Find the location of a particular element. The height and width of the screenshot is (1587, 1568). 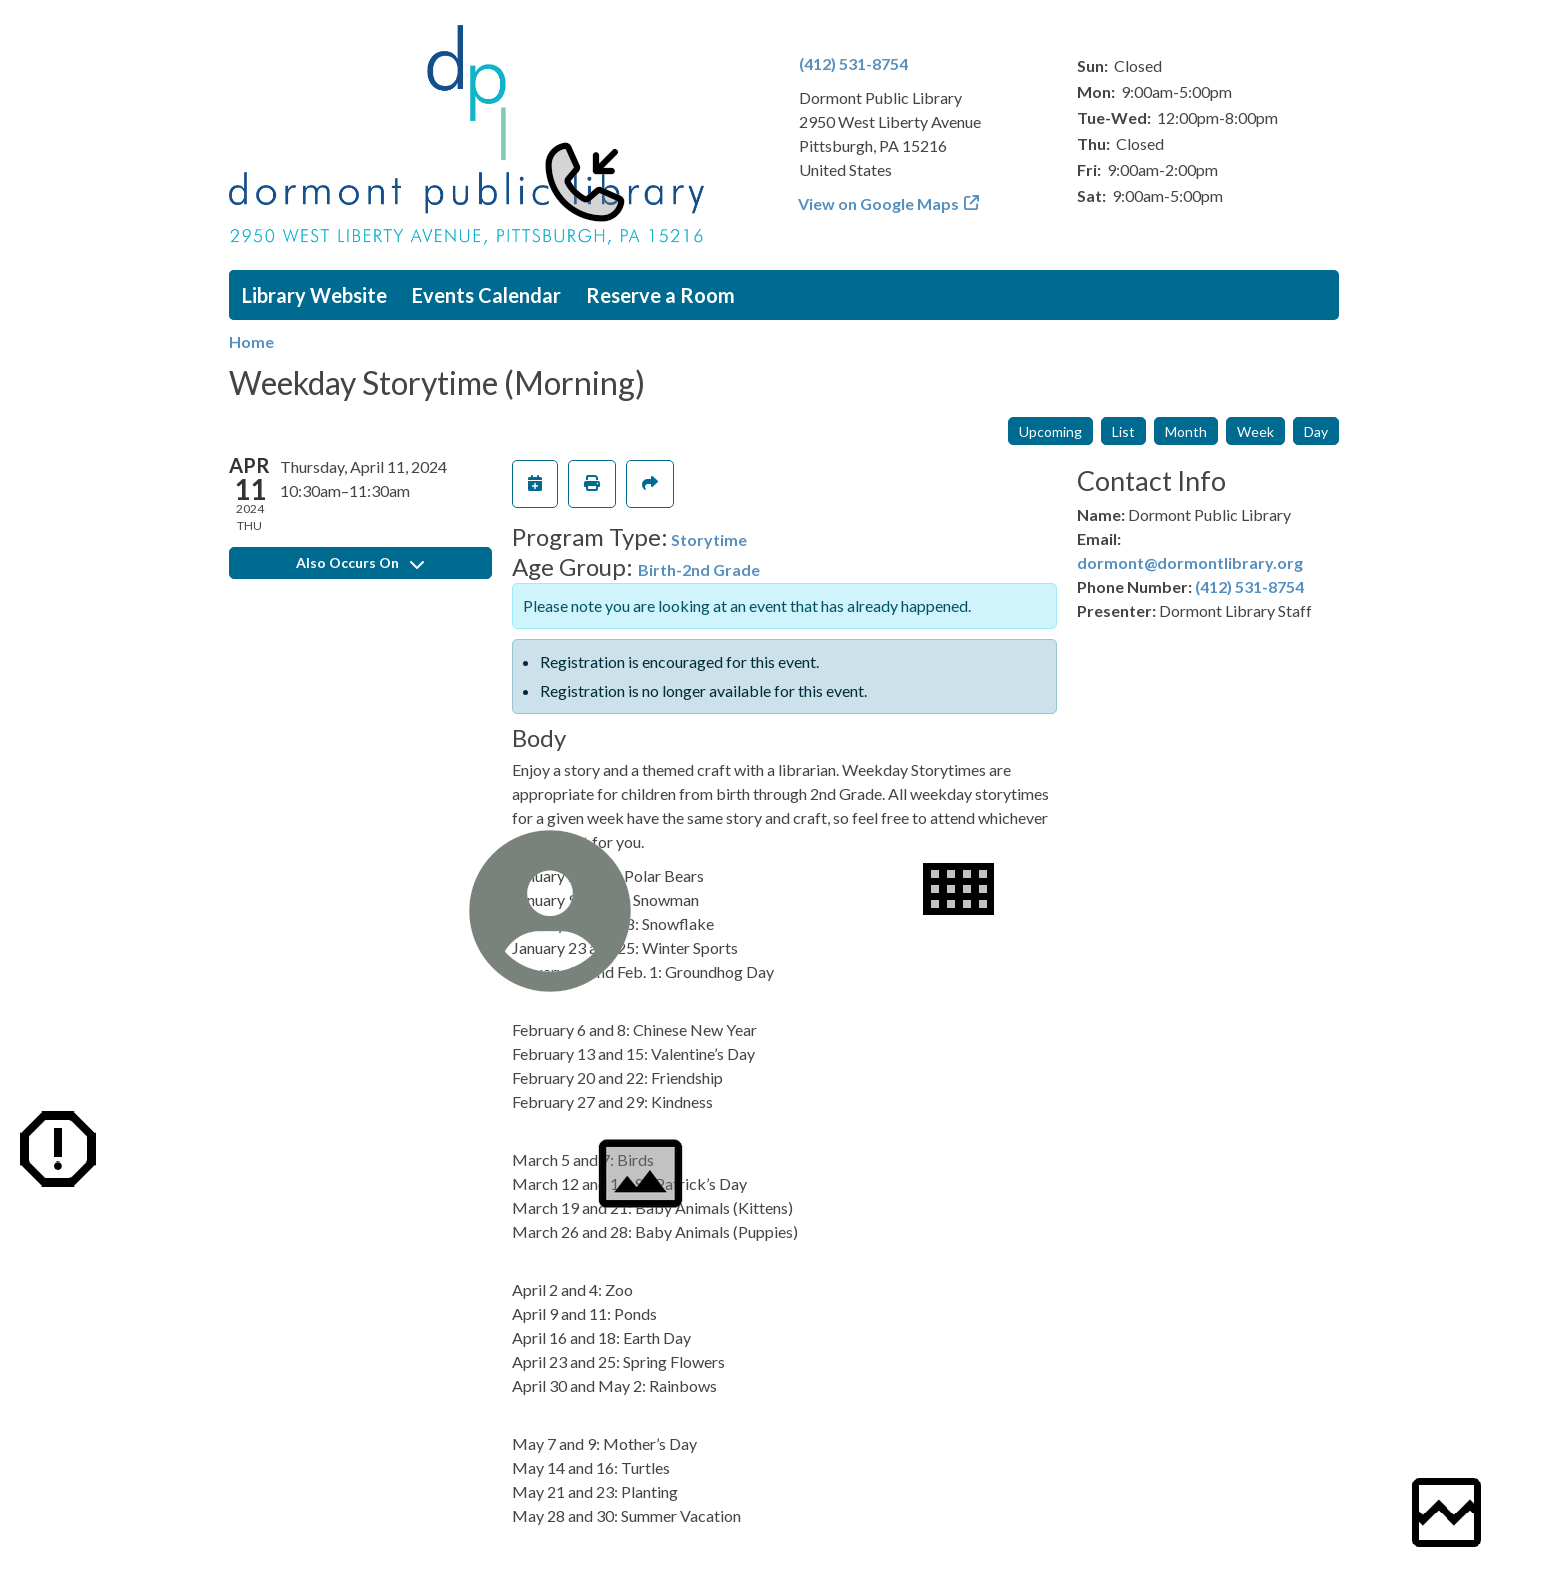

view your profile is located at coordinates (550, 911).